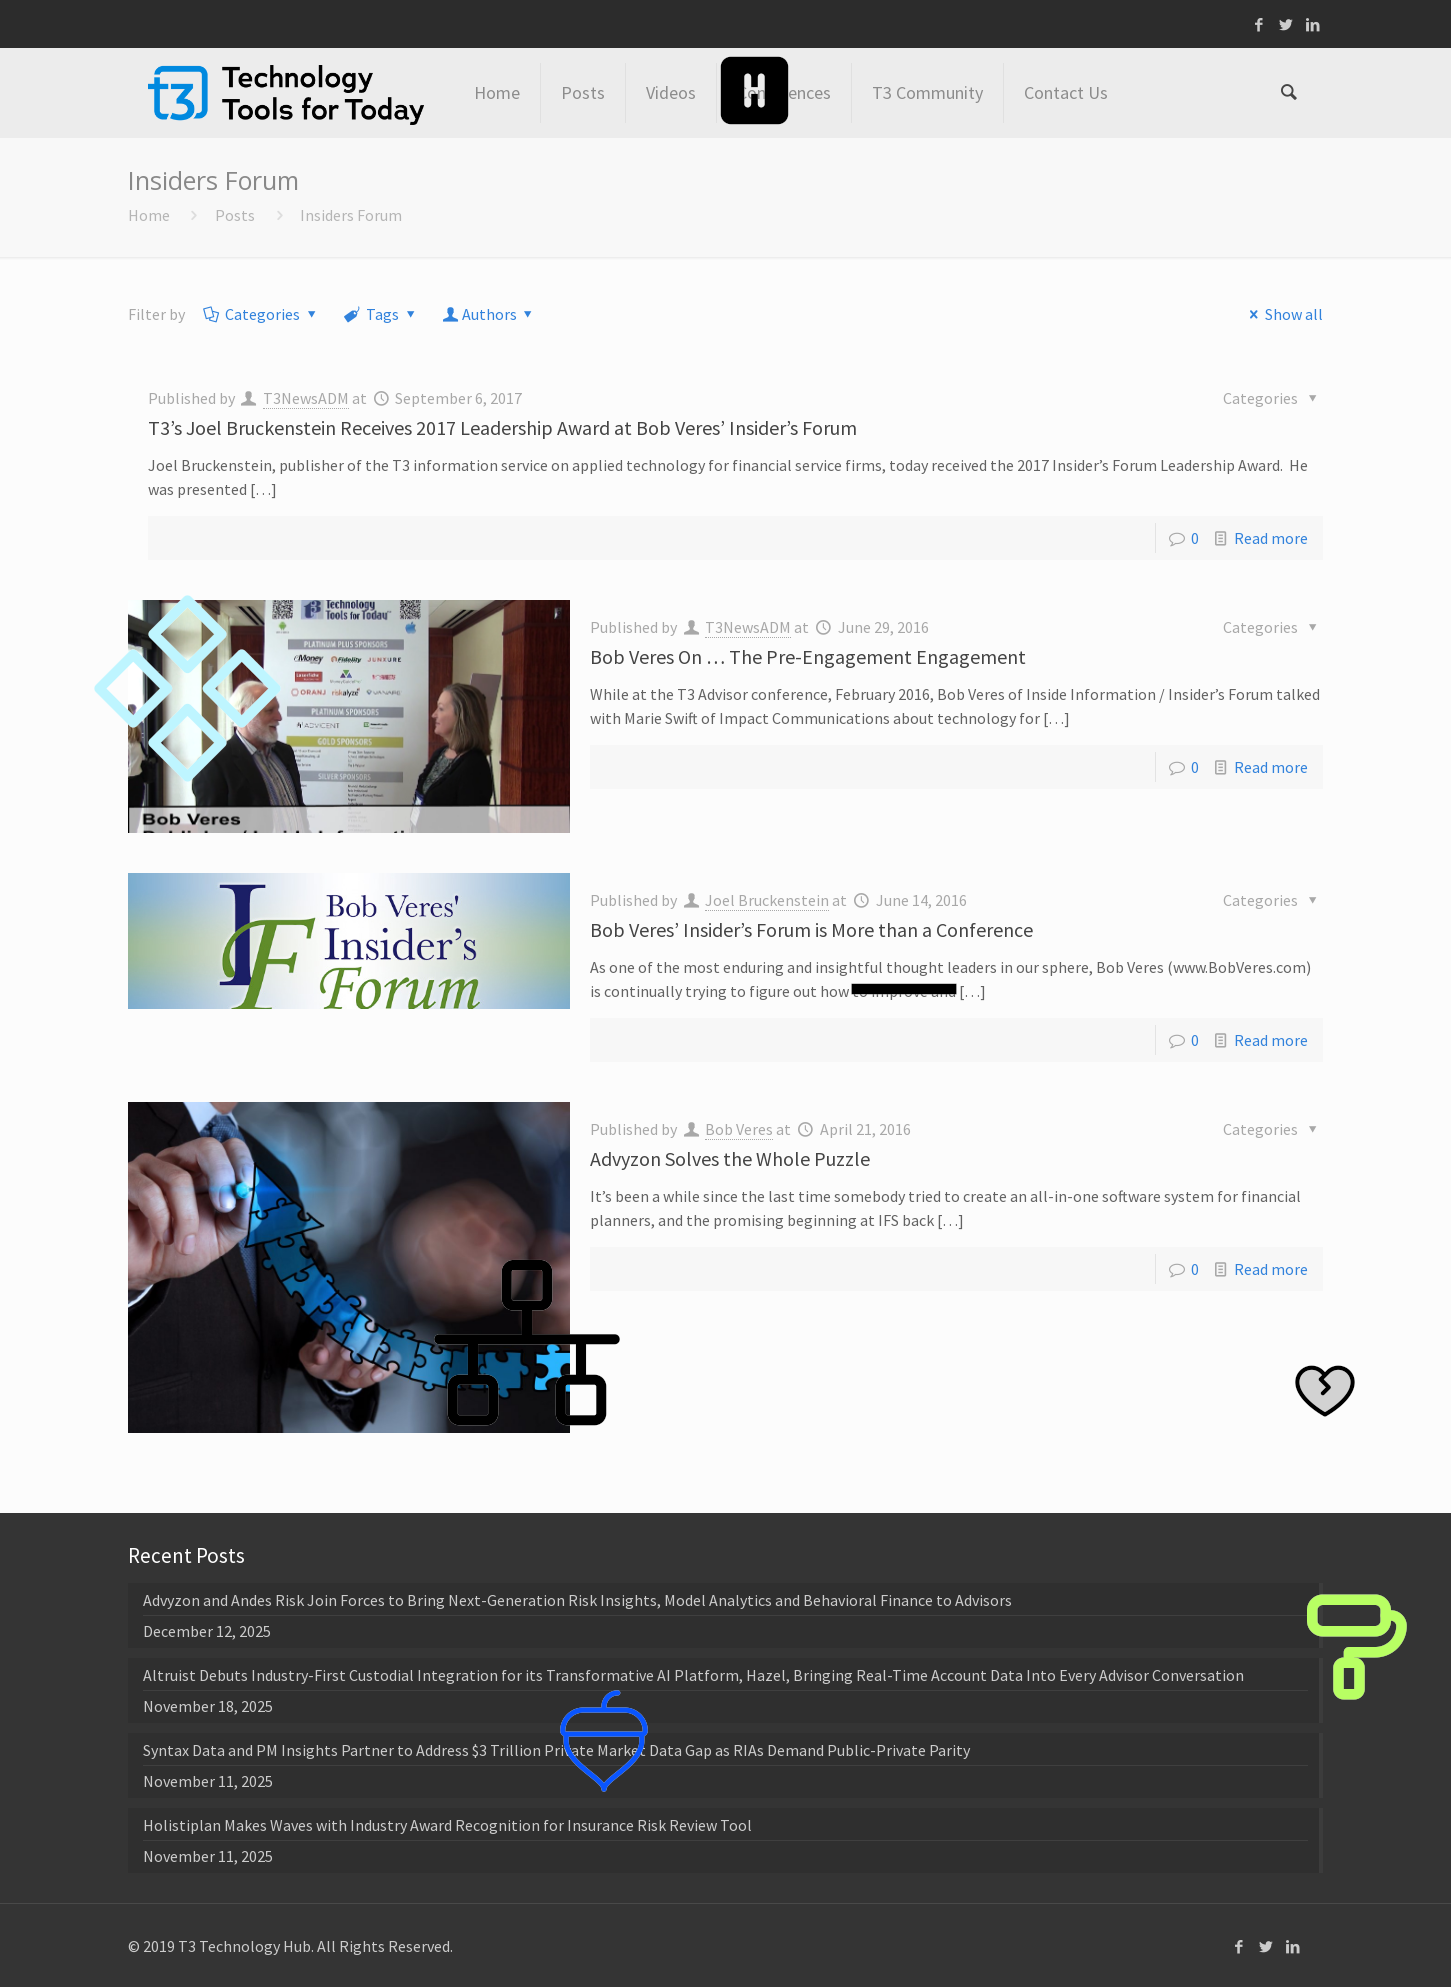 Image resolution: width=1451 pixels, height=1987 pixels. What do you see at coordinates (187, 688) in the screenshot?
I see `access quick actions or app grid` at bounding box center [187, 688].